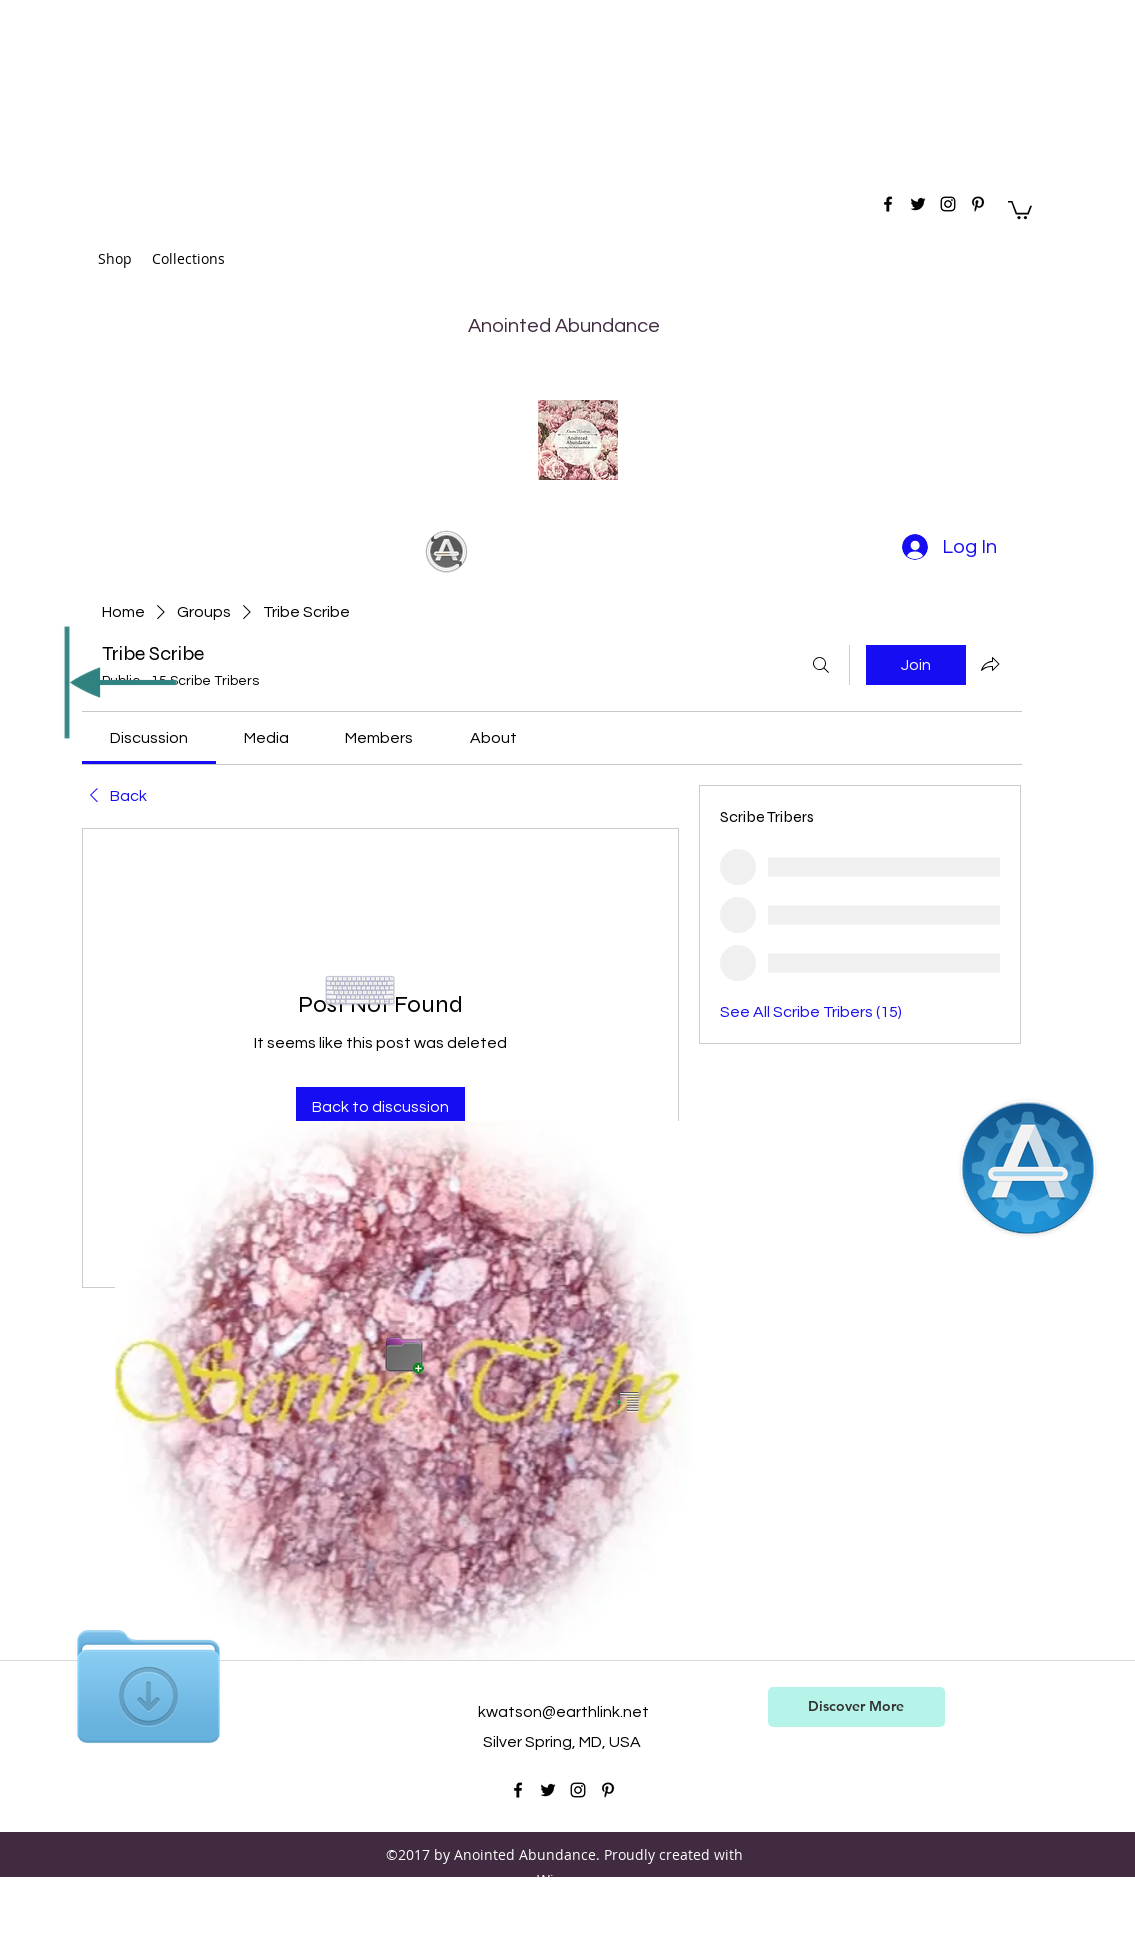 The height and width of the screenshot is (1959, 1135). Describe the element at coordinates (148, 1686) in the screenshot. I see `open downloads folder` at that location.